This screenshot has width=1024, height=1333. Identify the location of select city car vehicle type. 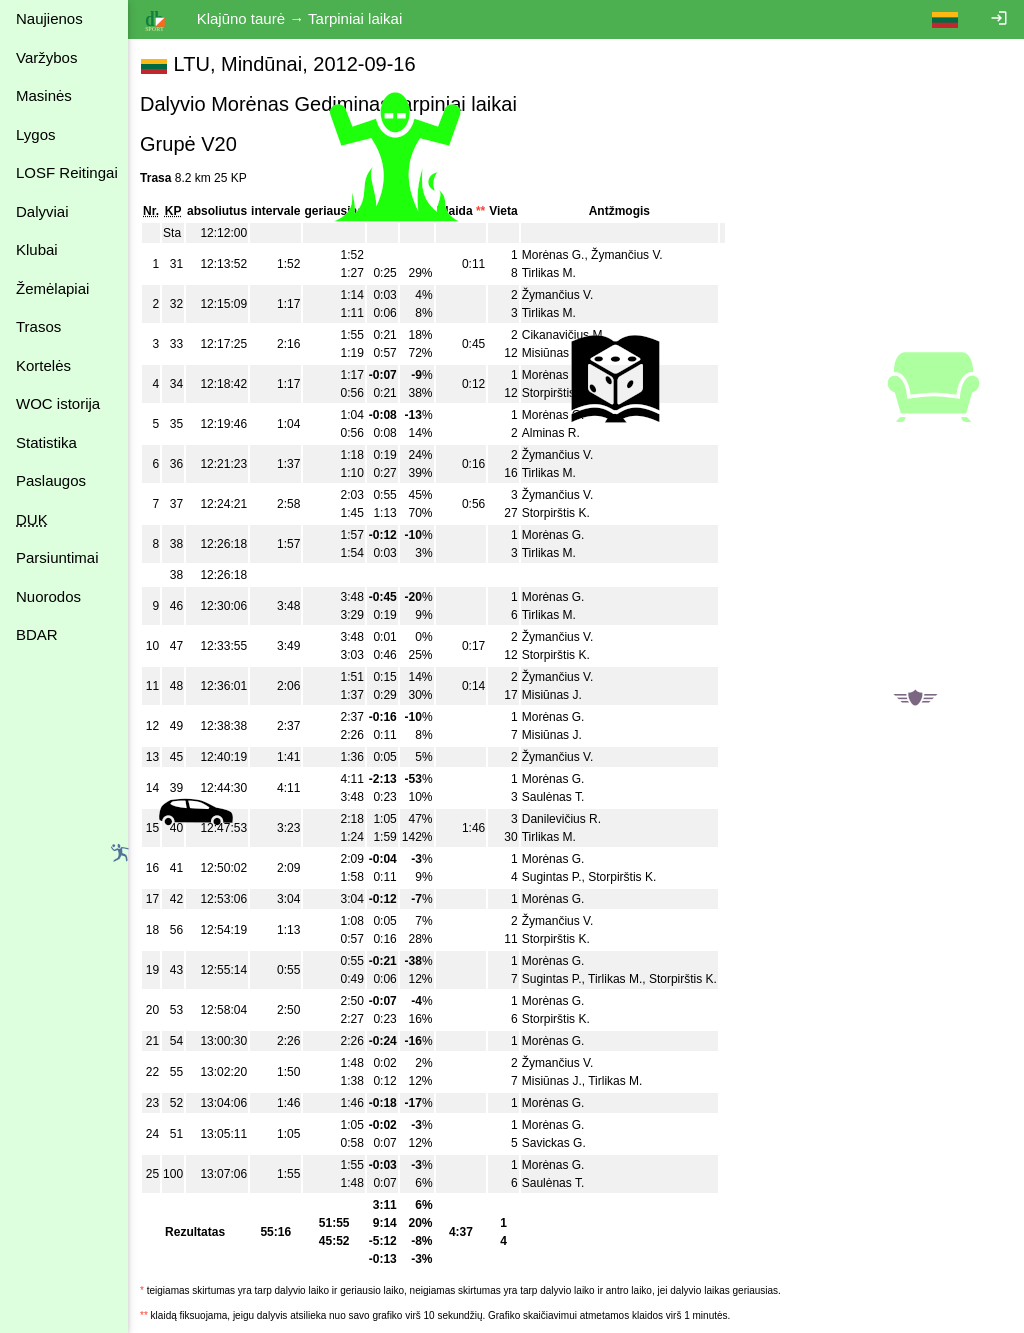
(196, 812).